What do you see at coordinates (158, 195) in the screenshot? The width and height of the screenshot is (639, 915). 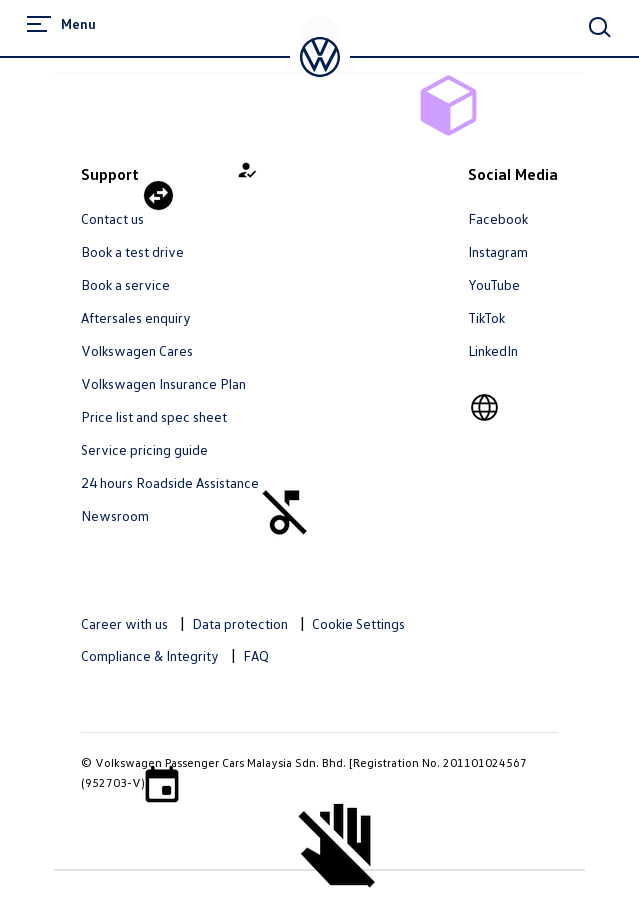 I see `swap or exchange items horizontally` at bounding box center [158, 195].